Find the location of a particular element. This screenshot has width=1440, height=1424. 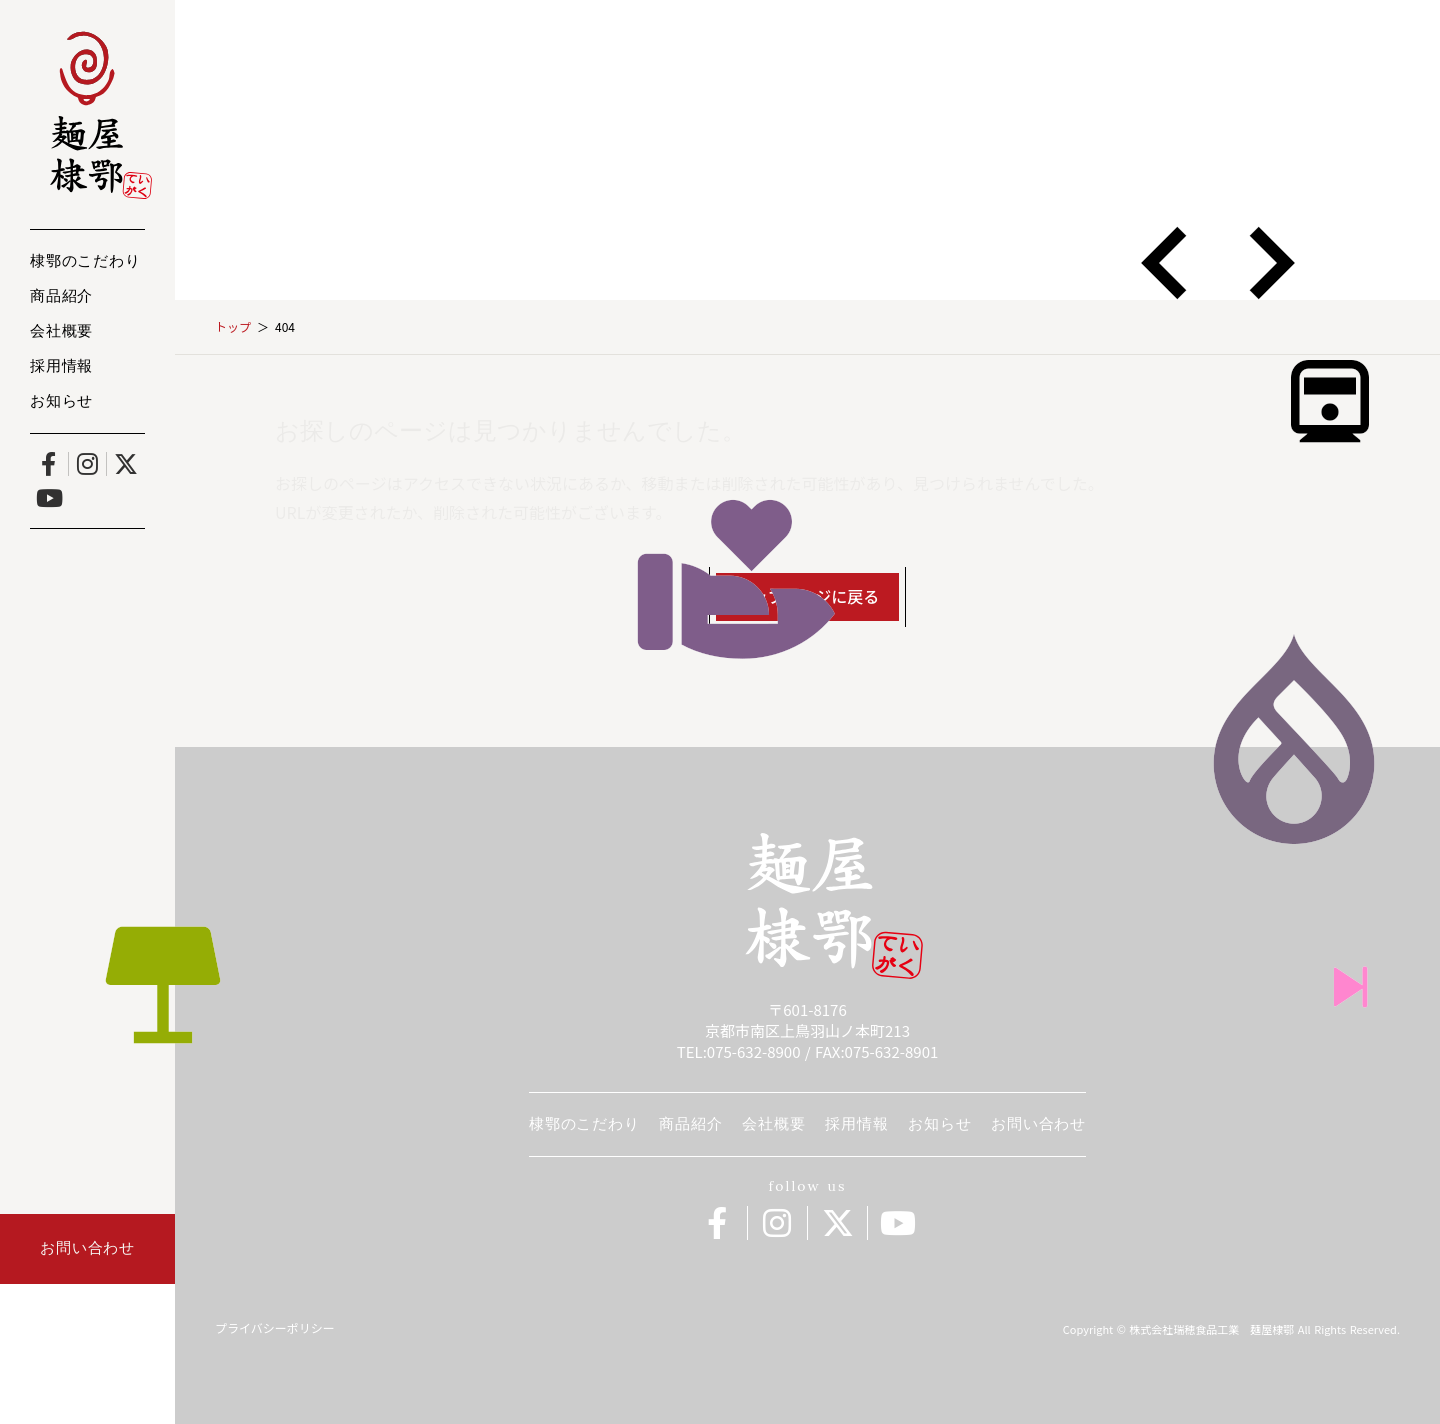

view train schedules or transit options is located at coordinates (1330, 399).